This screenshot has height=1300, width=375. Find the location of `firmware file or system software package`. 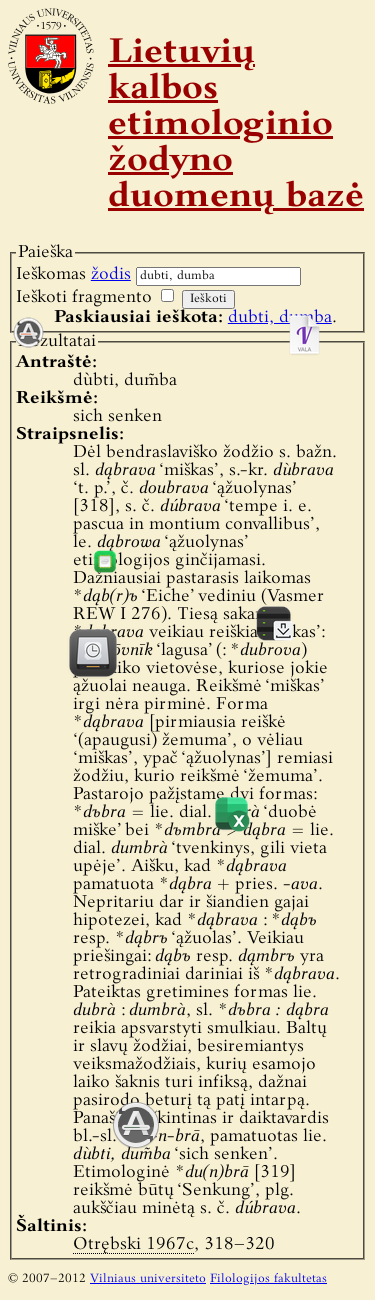

firmware file or system software package is located at coordinates (105, 562).